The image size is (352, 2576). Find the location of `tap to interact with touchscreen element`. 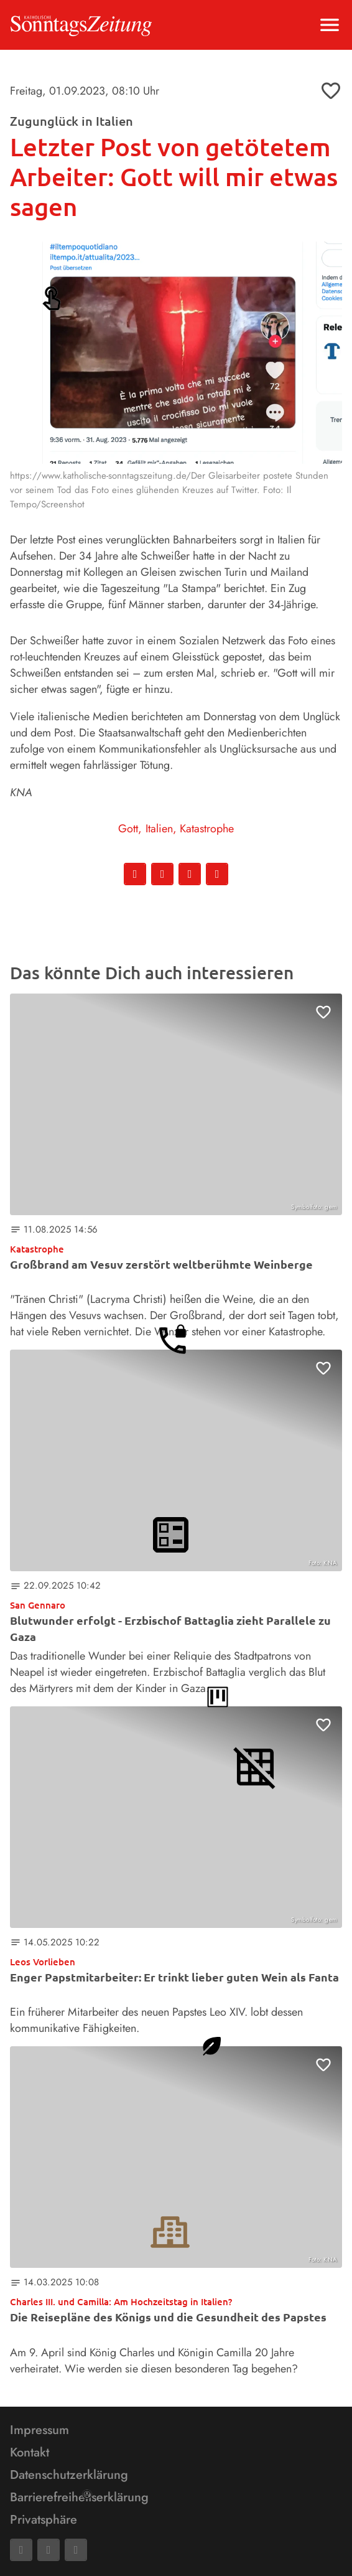

tap to interact with touchscreen element is located at coordinates (52, 299).